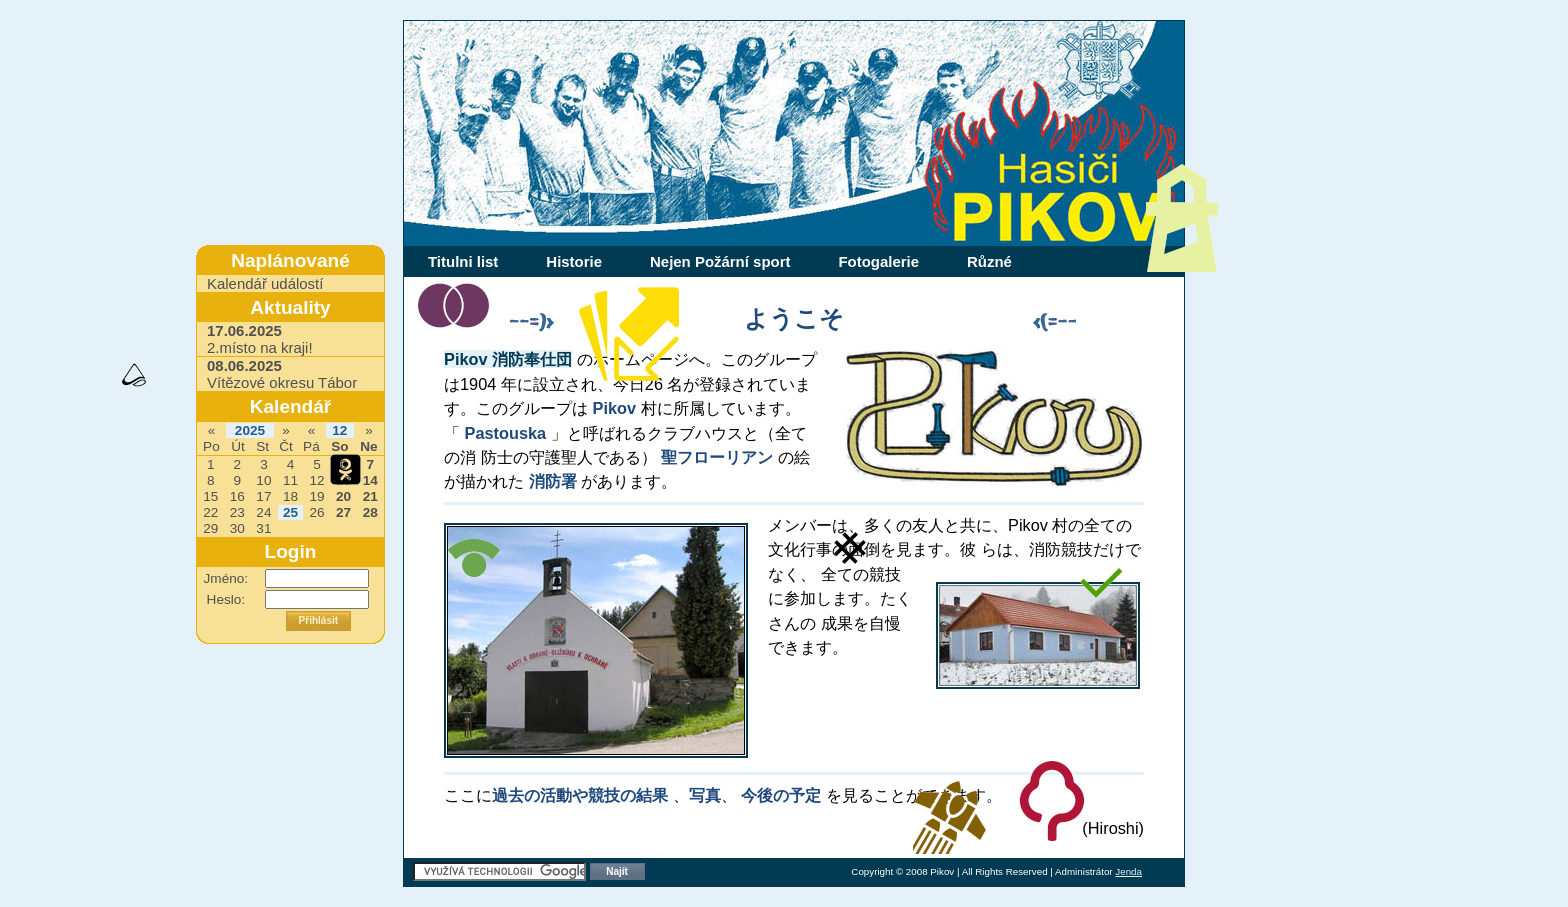 The height and width of the screenshot is (907, 1568). What do you see at coordinates (949, 817) in the screenshot?
I see `jitpack package repository logo` at bounding box center [949, 817].